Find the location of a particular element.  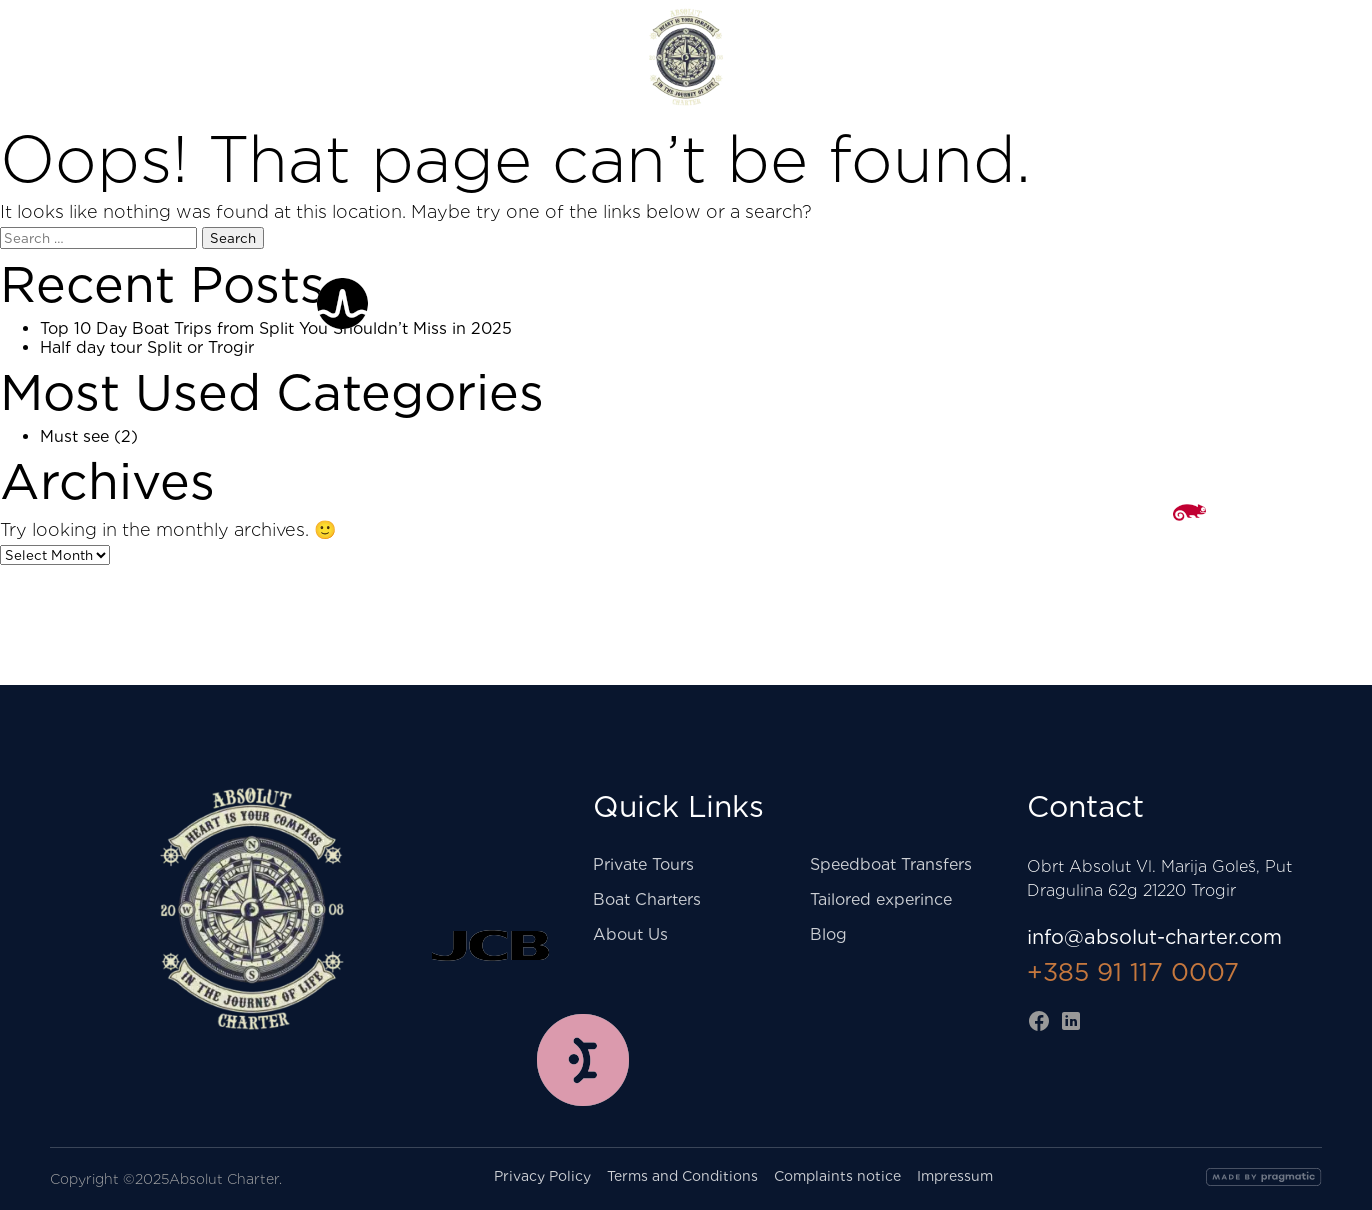

broadcom company logo is located at coordinates (342, 303).